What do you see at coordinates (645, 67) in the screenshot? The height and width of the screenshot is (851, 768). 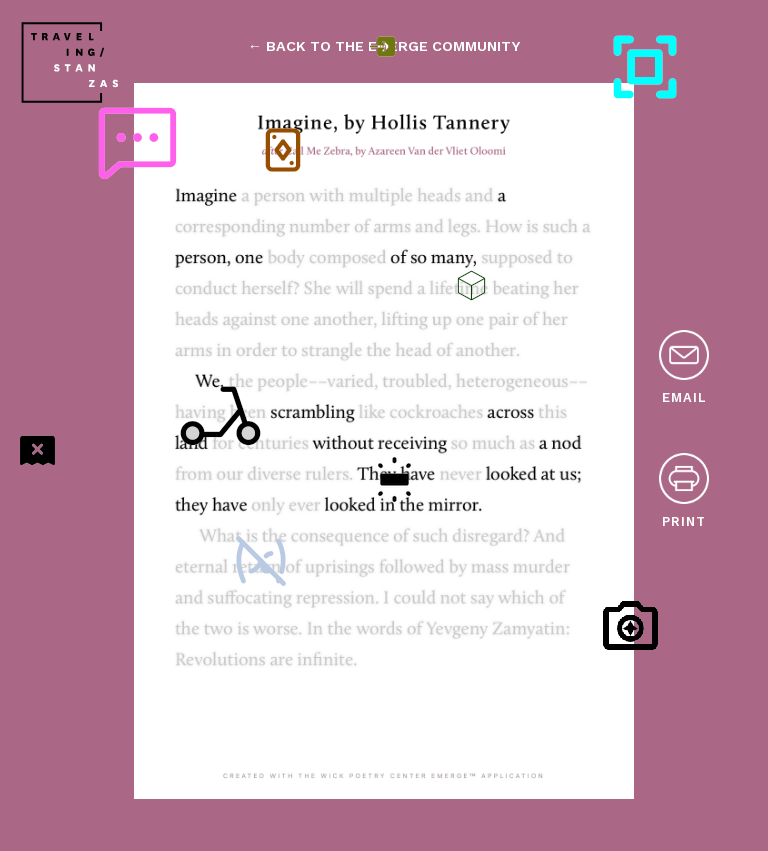 I see `scan a QR code or barcode` at bounding box center [645, 67].